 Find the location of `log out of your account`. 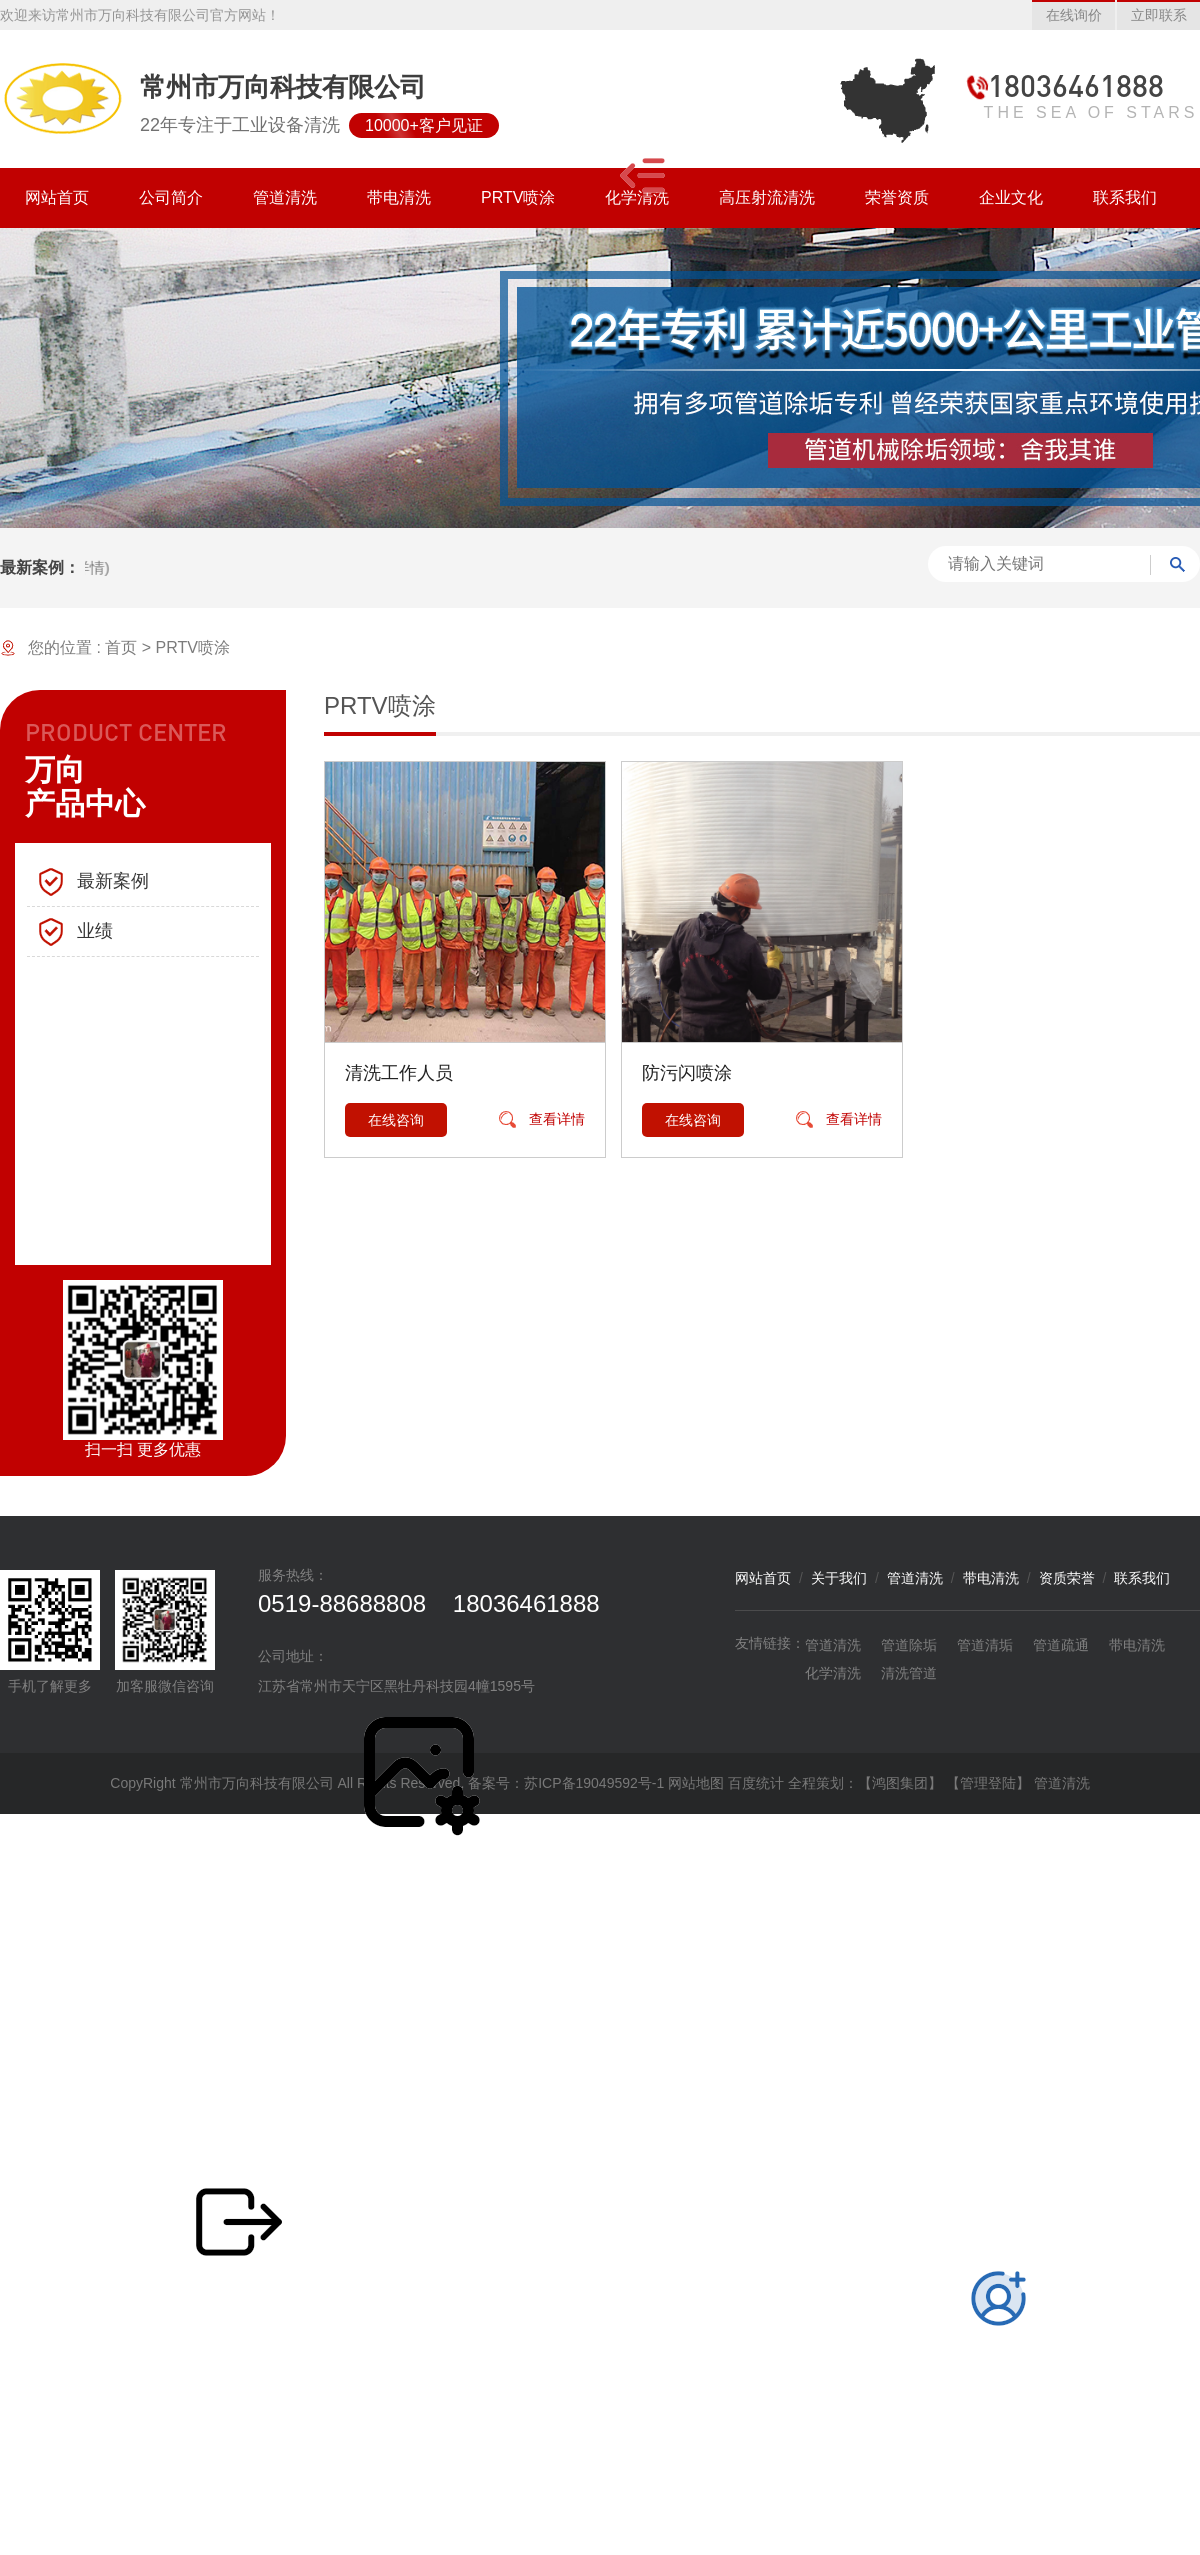

log out of your account is located at coordinates (239, 2222).